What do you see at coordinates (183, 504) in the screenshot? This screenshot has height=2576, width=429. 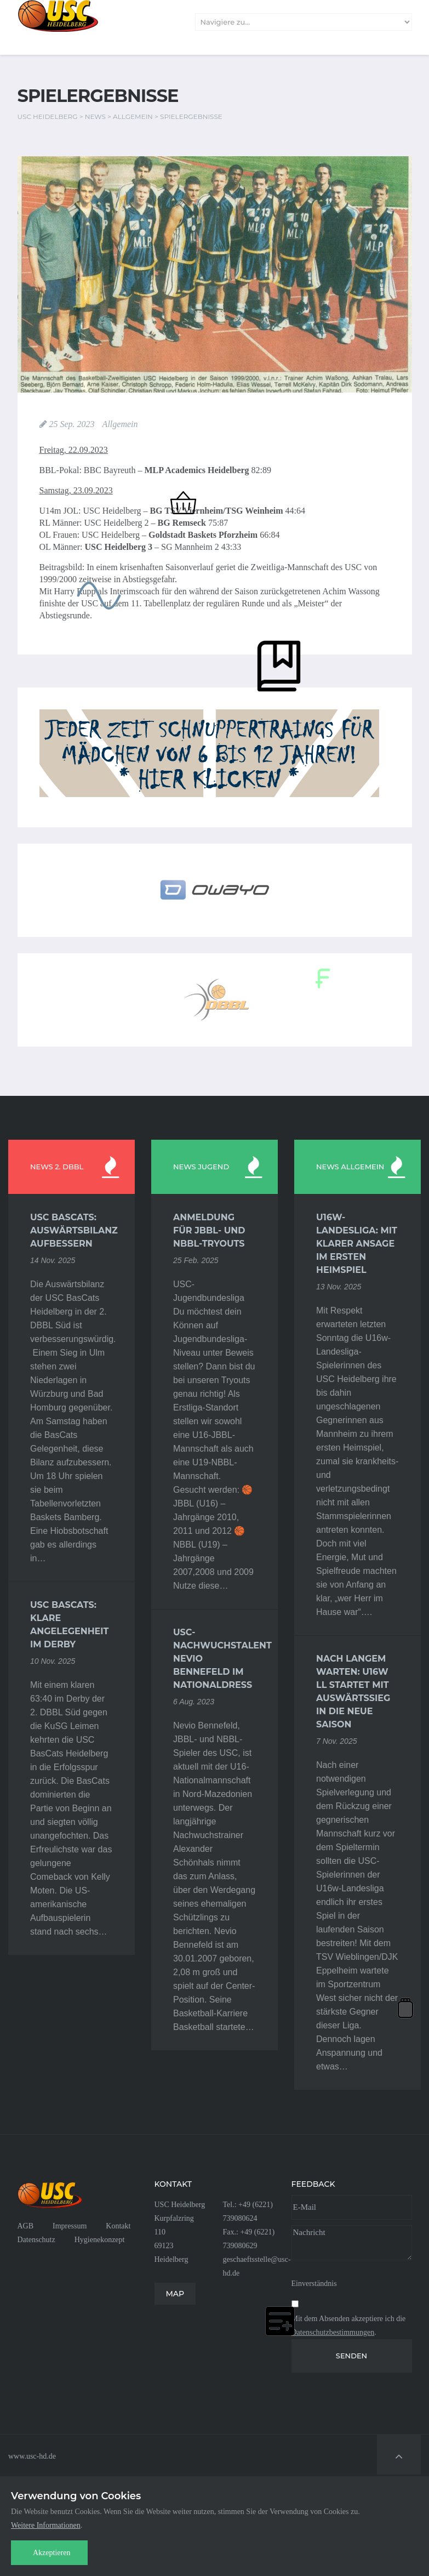 I see `view your shopping basket` at bounding box center [183, 504].